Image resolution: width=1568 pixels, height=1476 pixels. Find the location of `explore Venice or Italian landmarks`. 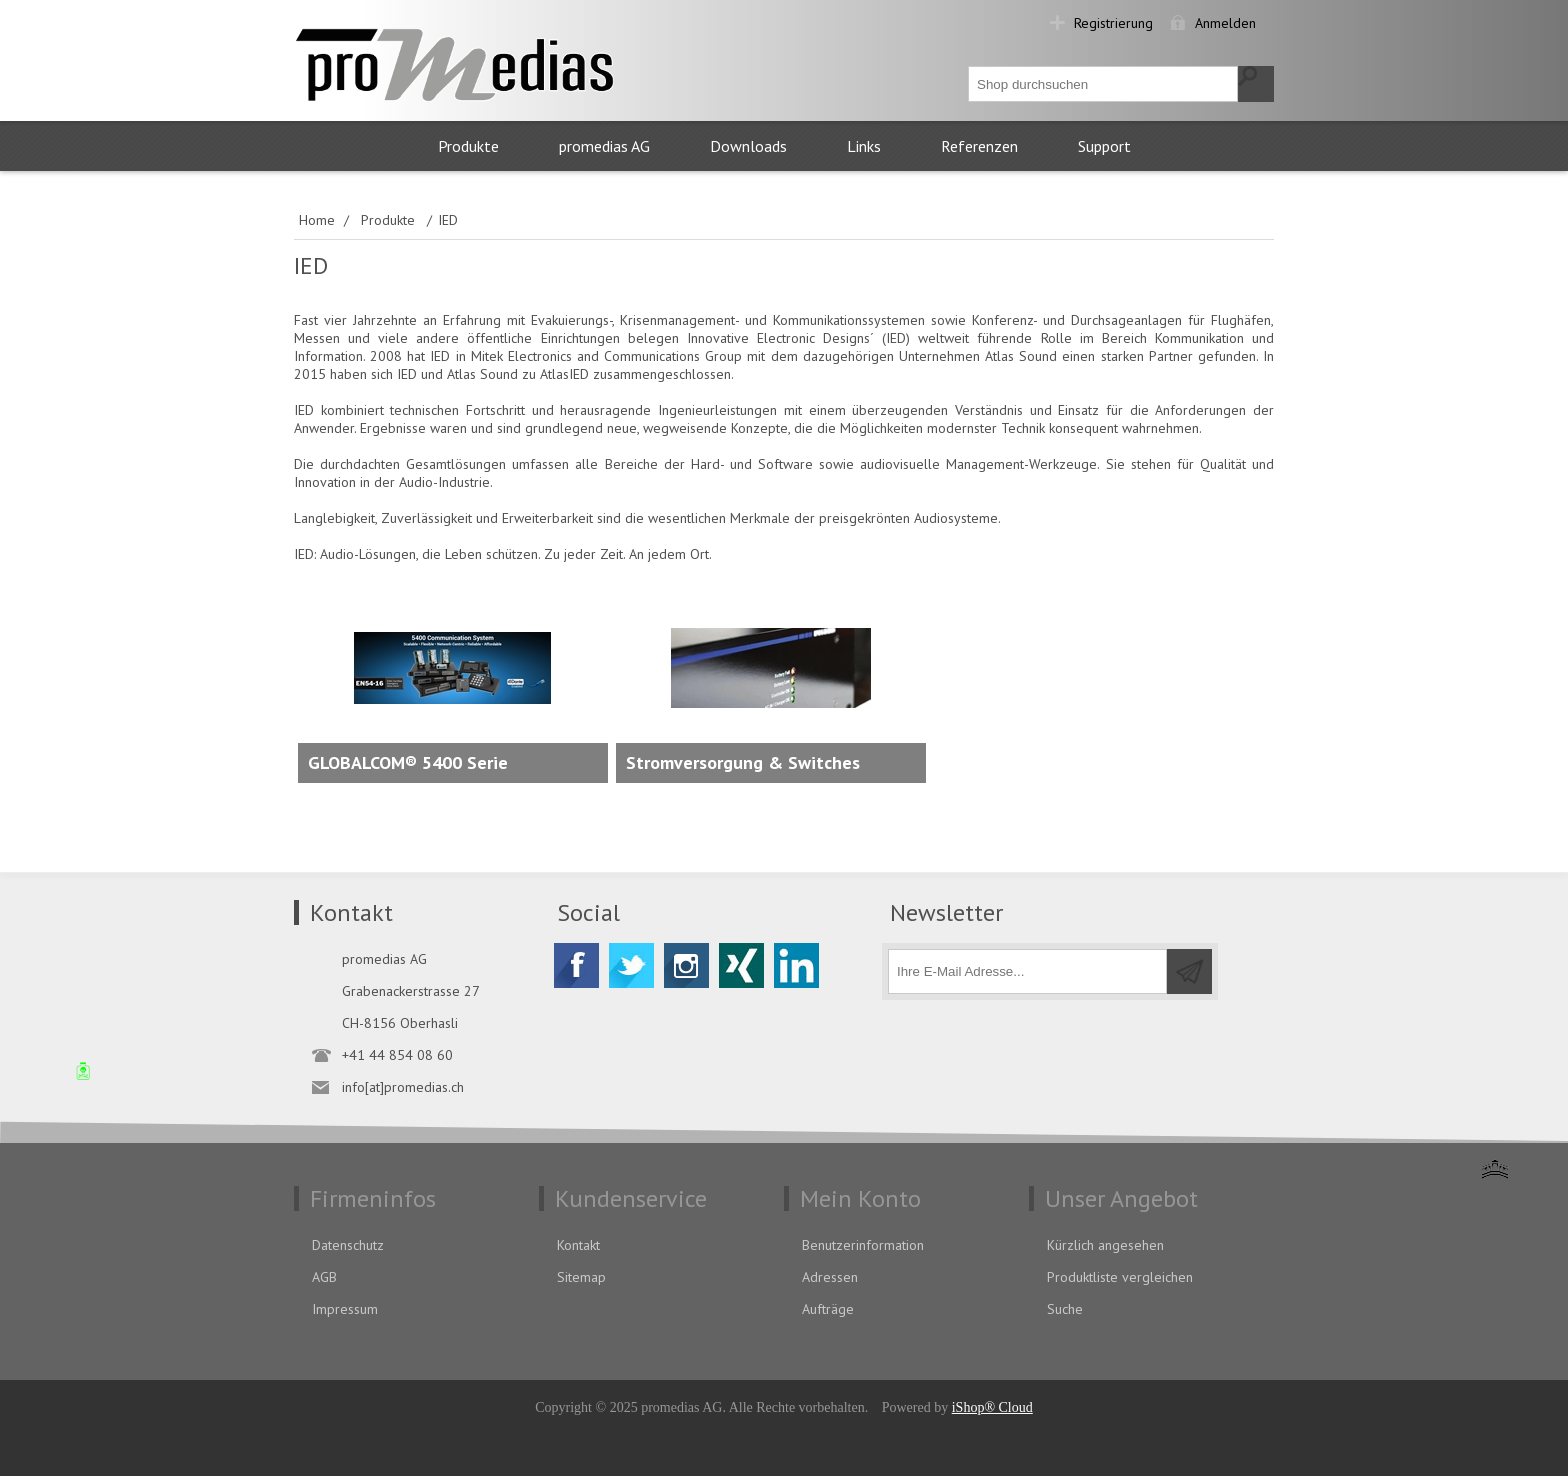

explore Venice or Italian landmarks is located at coordinates (1495, 1172).